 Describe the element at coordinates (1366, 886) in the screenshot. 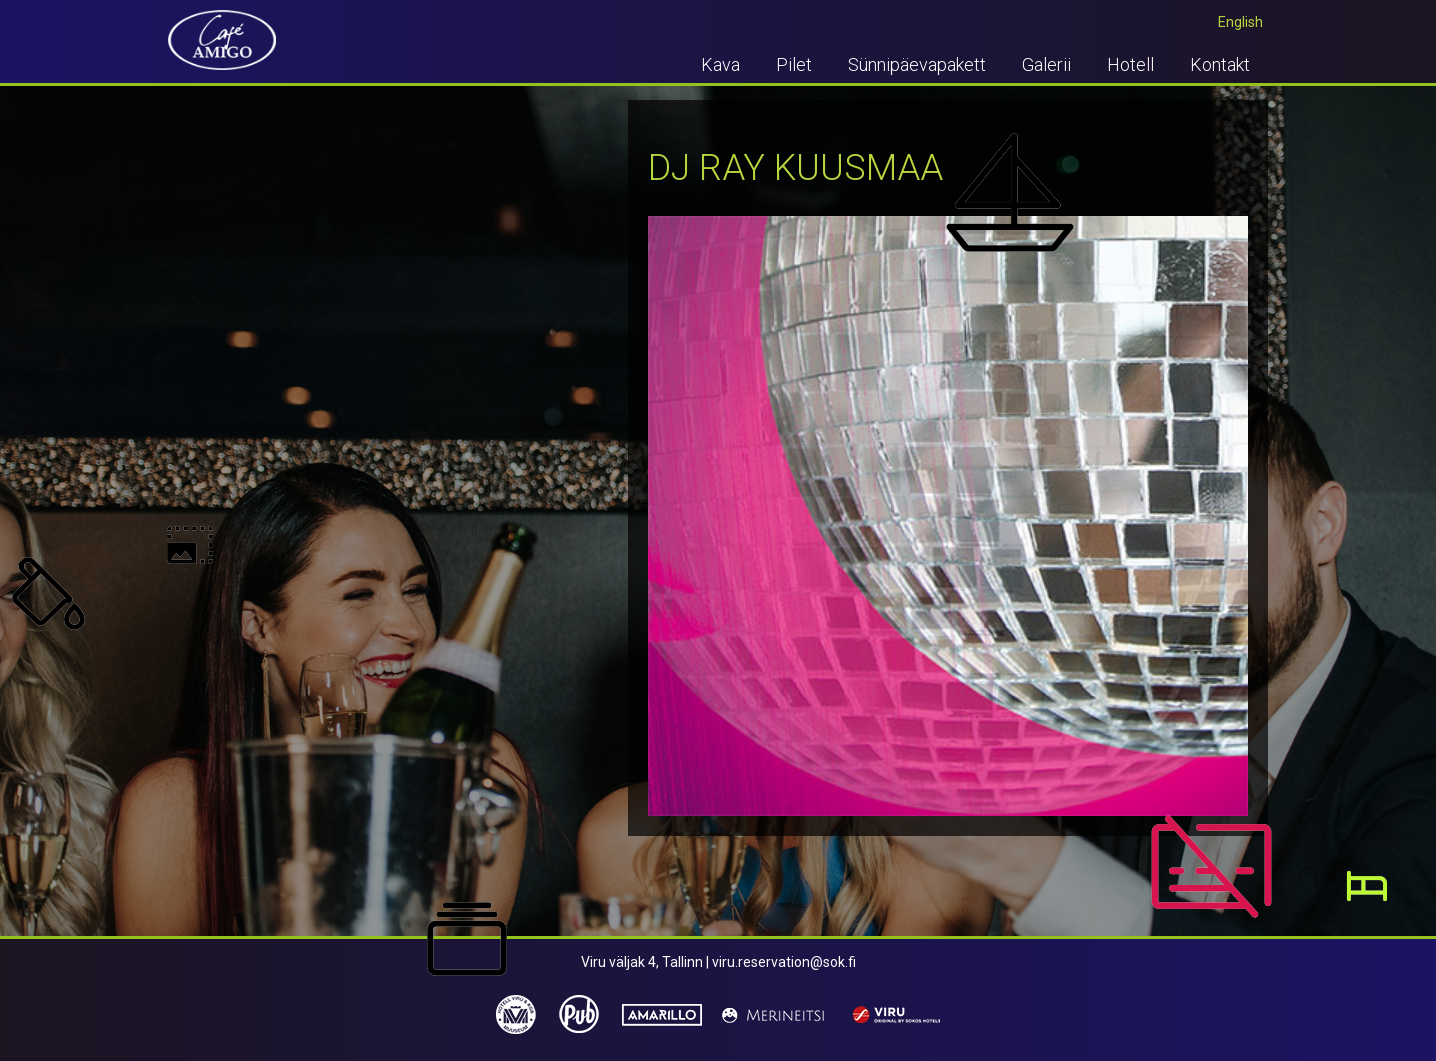

I see `view sleeping or accommodation options` at that location.